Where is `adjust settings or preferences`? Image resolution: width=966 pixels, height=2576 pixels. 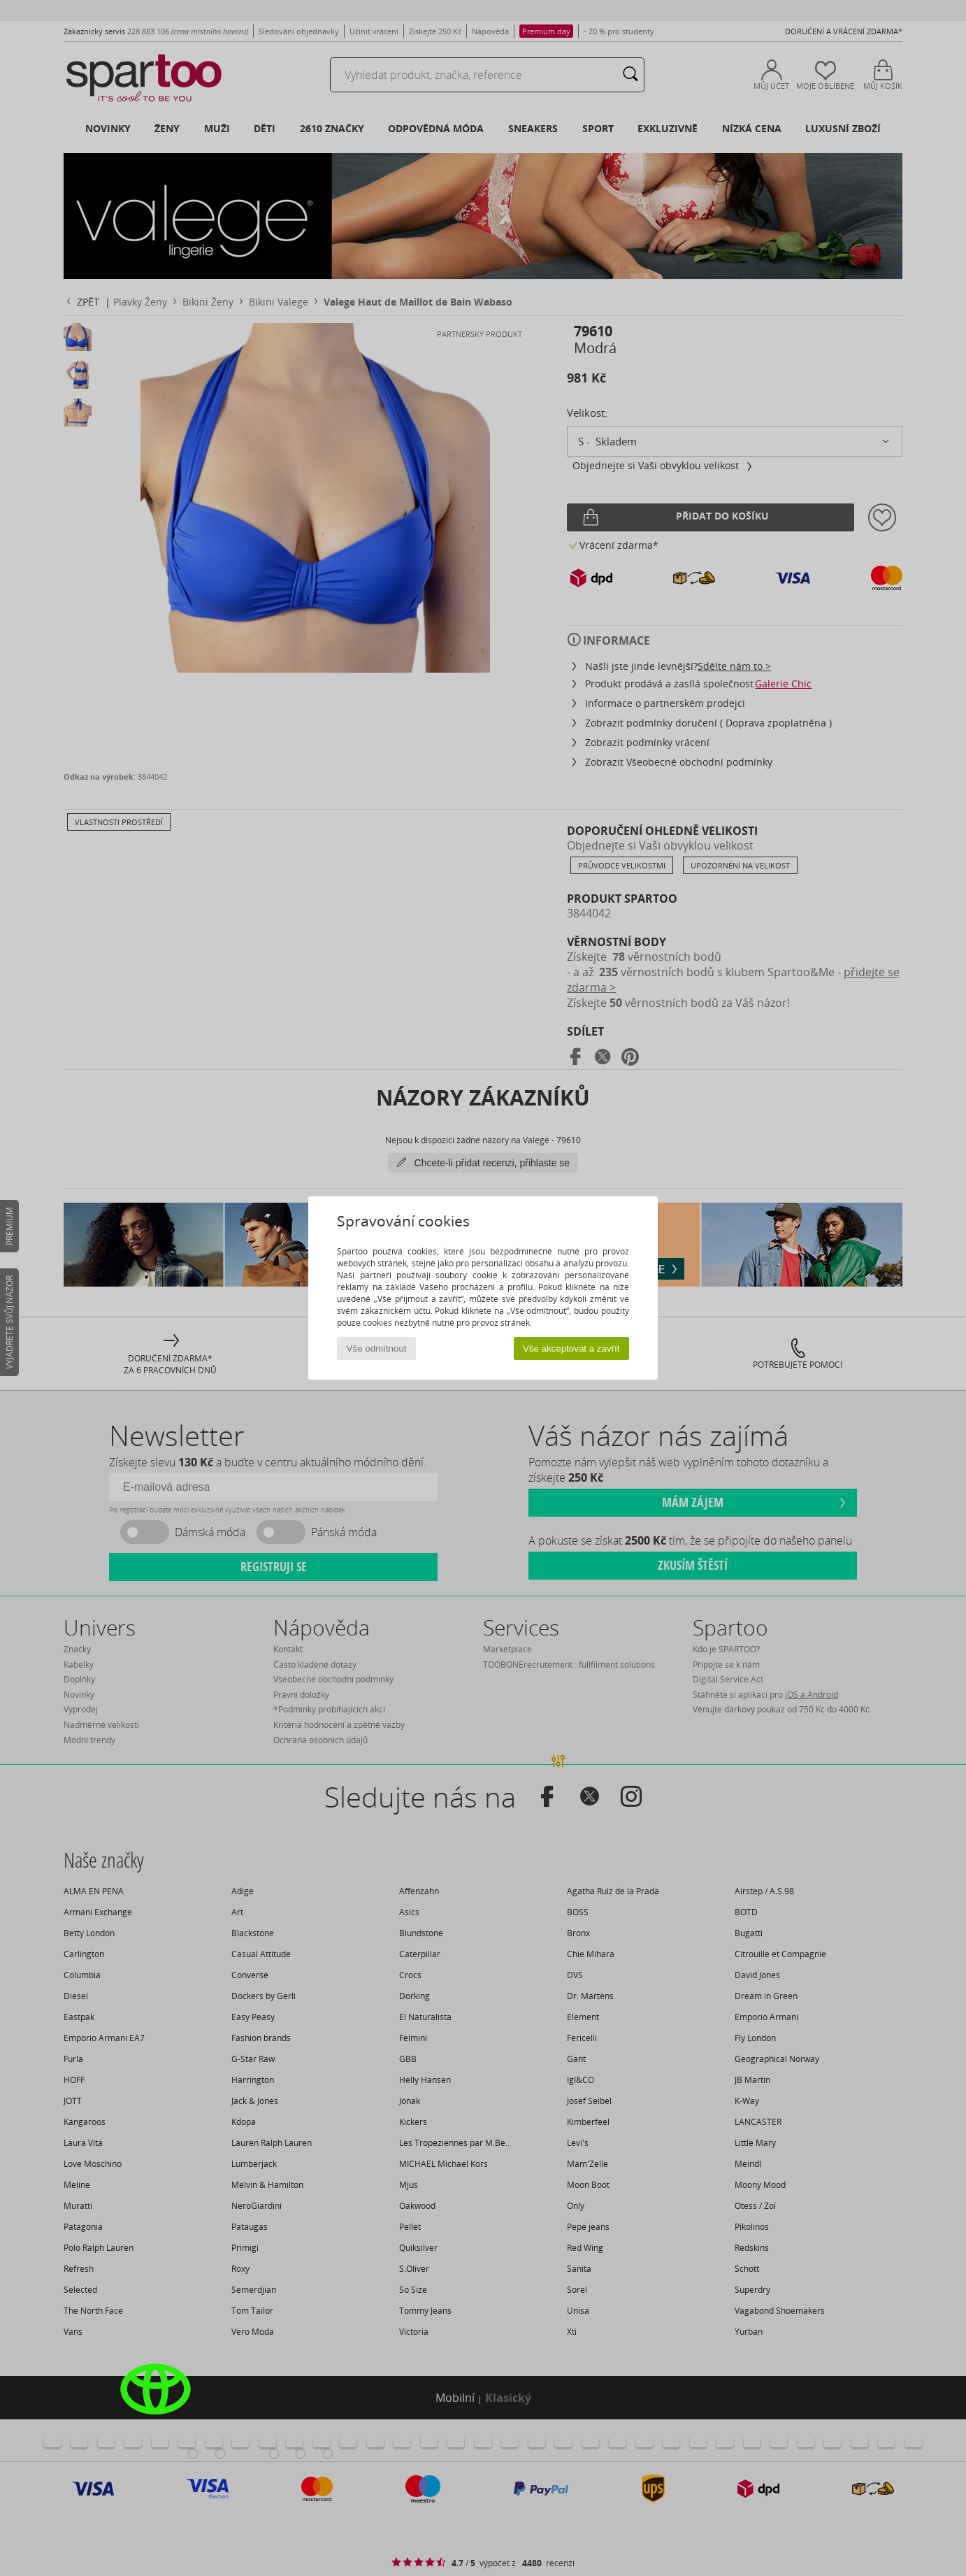
adjust settings or preferences is located at coordinates (558, 1761).